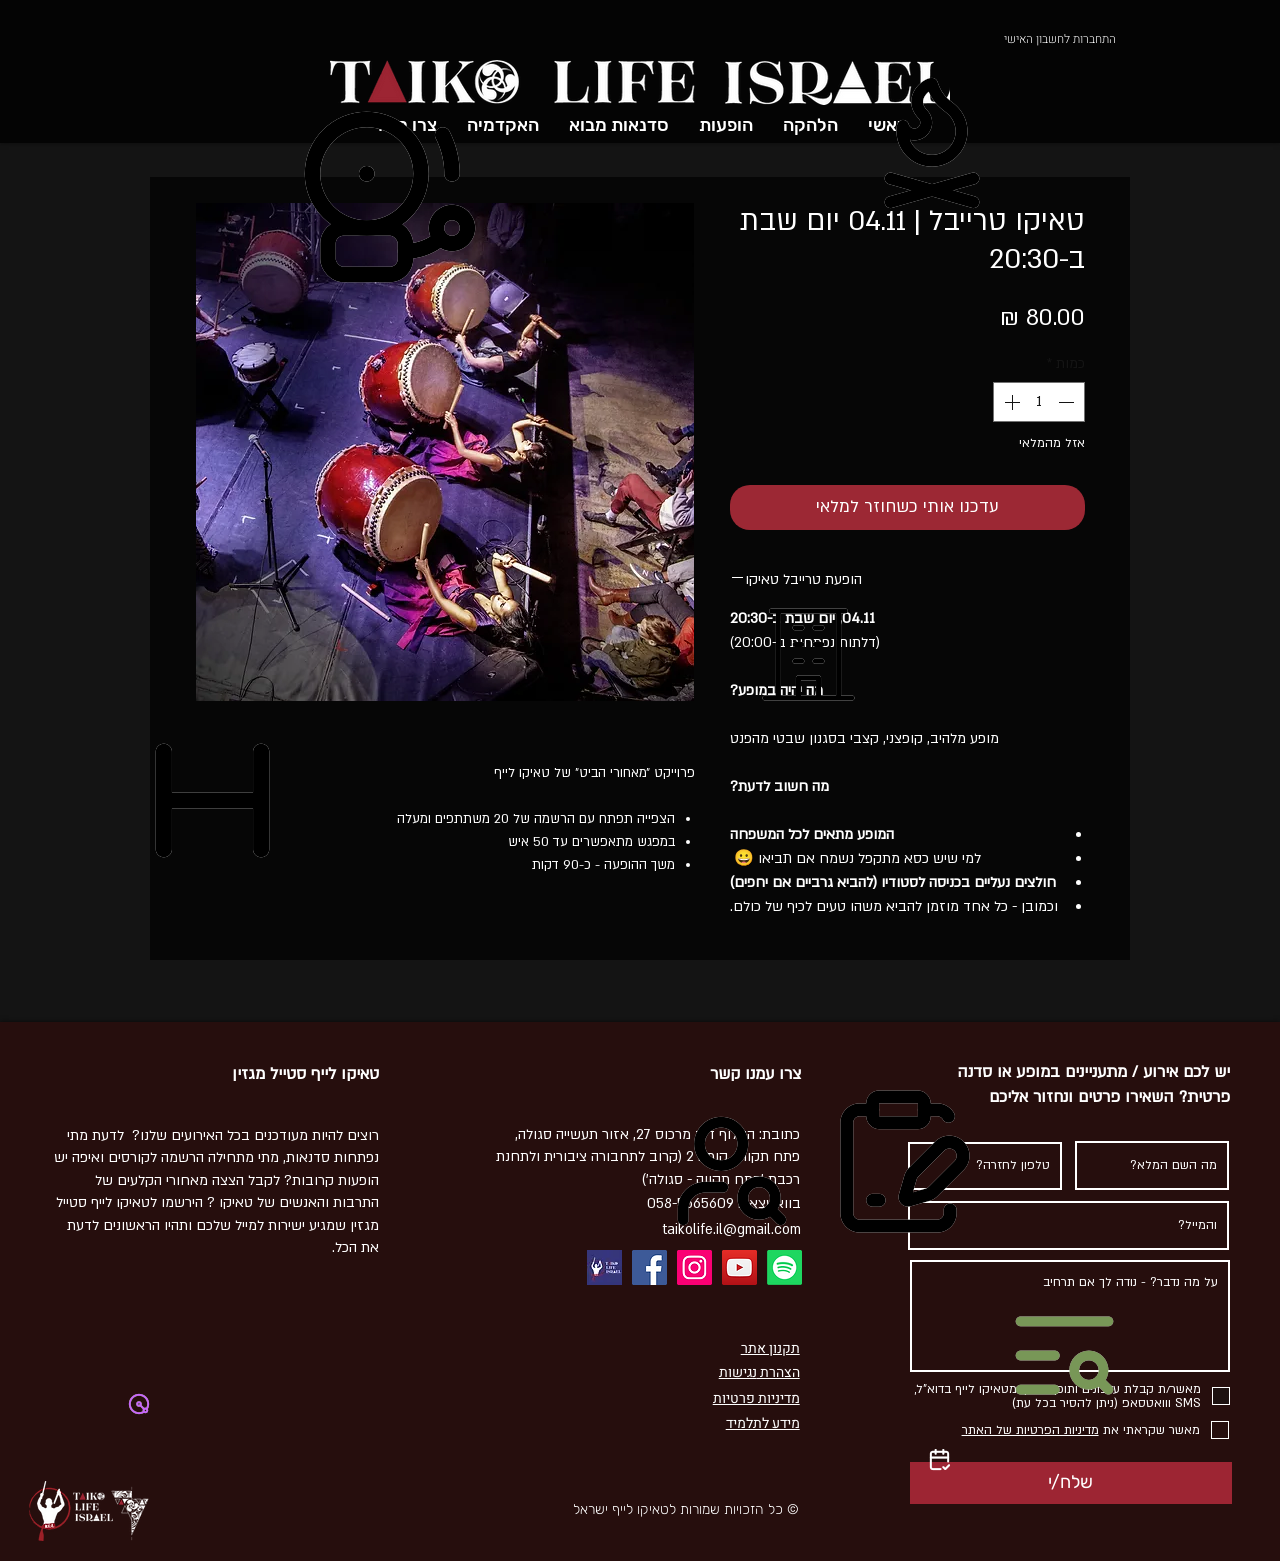 This screenshot has height=1561, width=1280. Describe the element at coordinates (139, 1404) in the screenshot. I see `adjust search radius or distance` at that location.